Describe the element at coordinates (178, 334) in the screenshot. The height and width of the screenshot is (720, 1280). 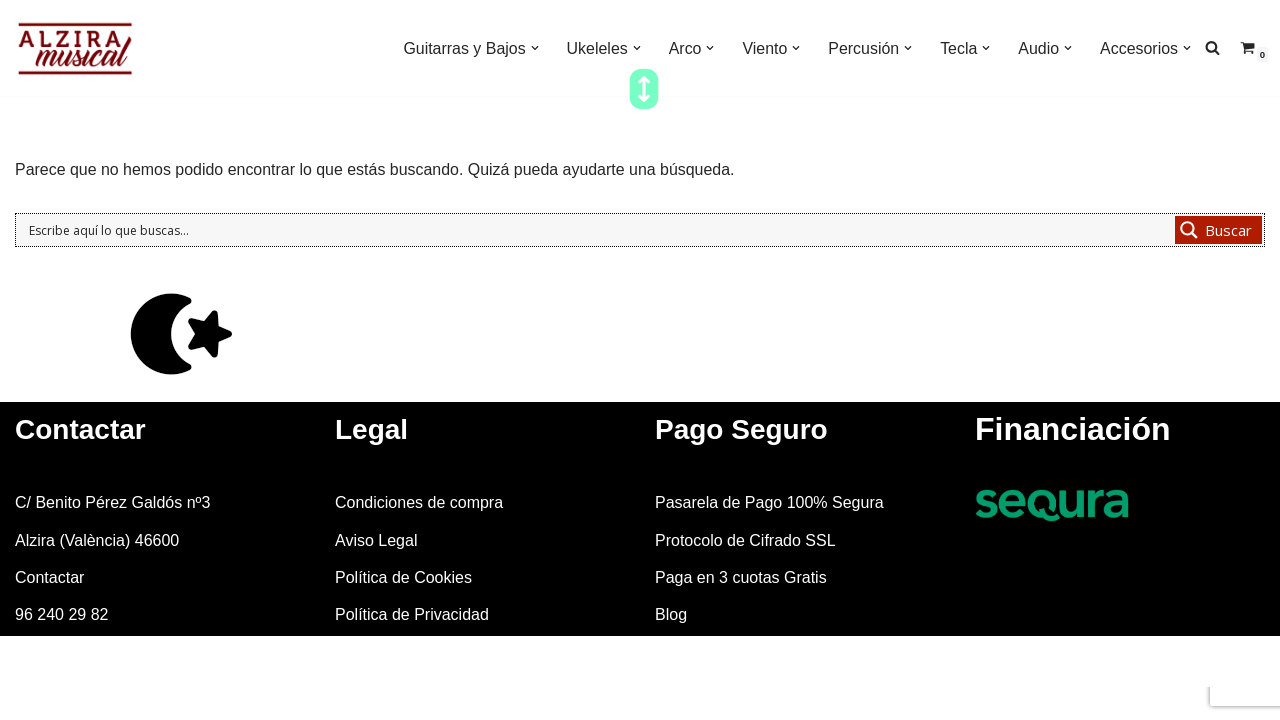
I see `indicates Islamic religious content or settings` at that location.